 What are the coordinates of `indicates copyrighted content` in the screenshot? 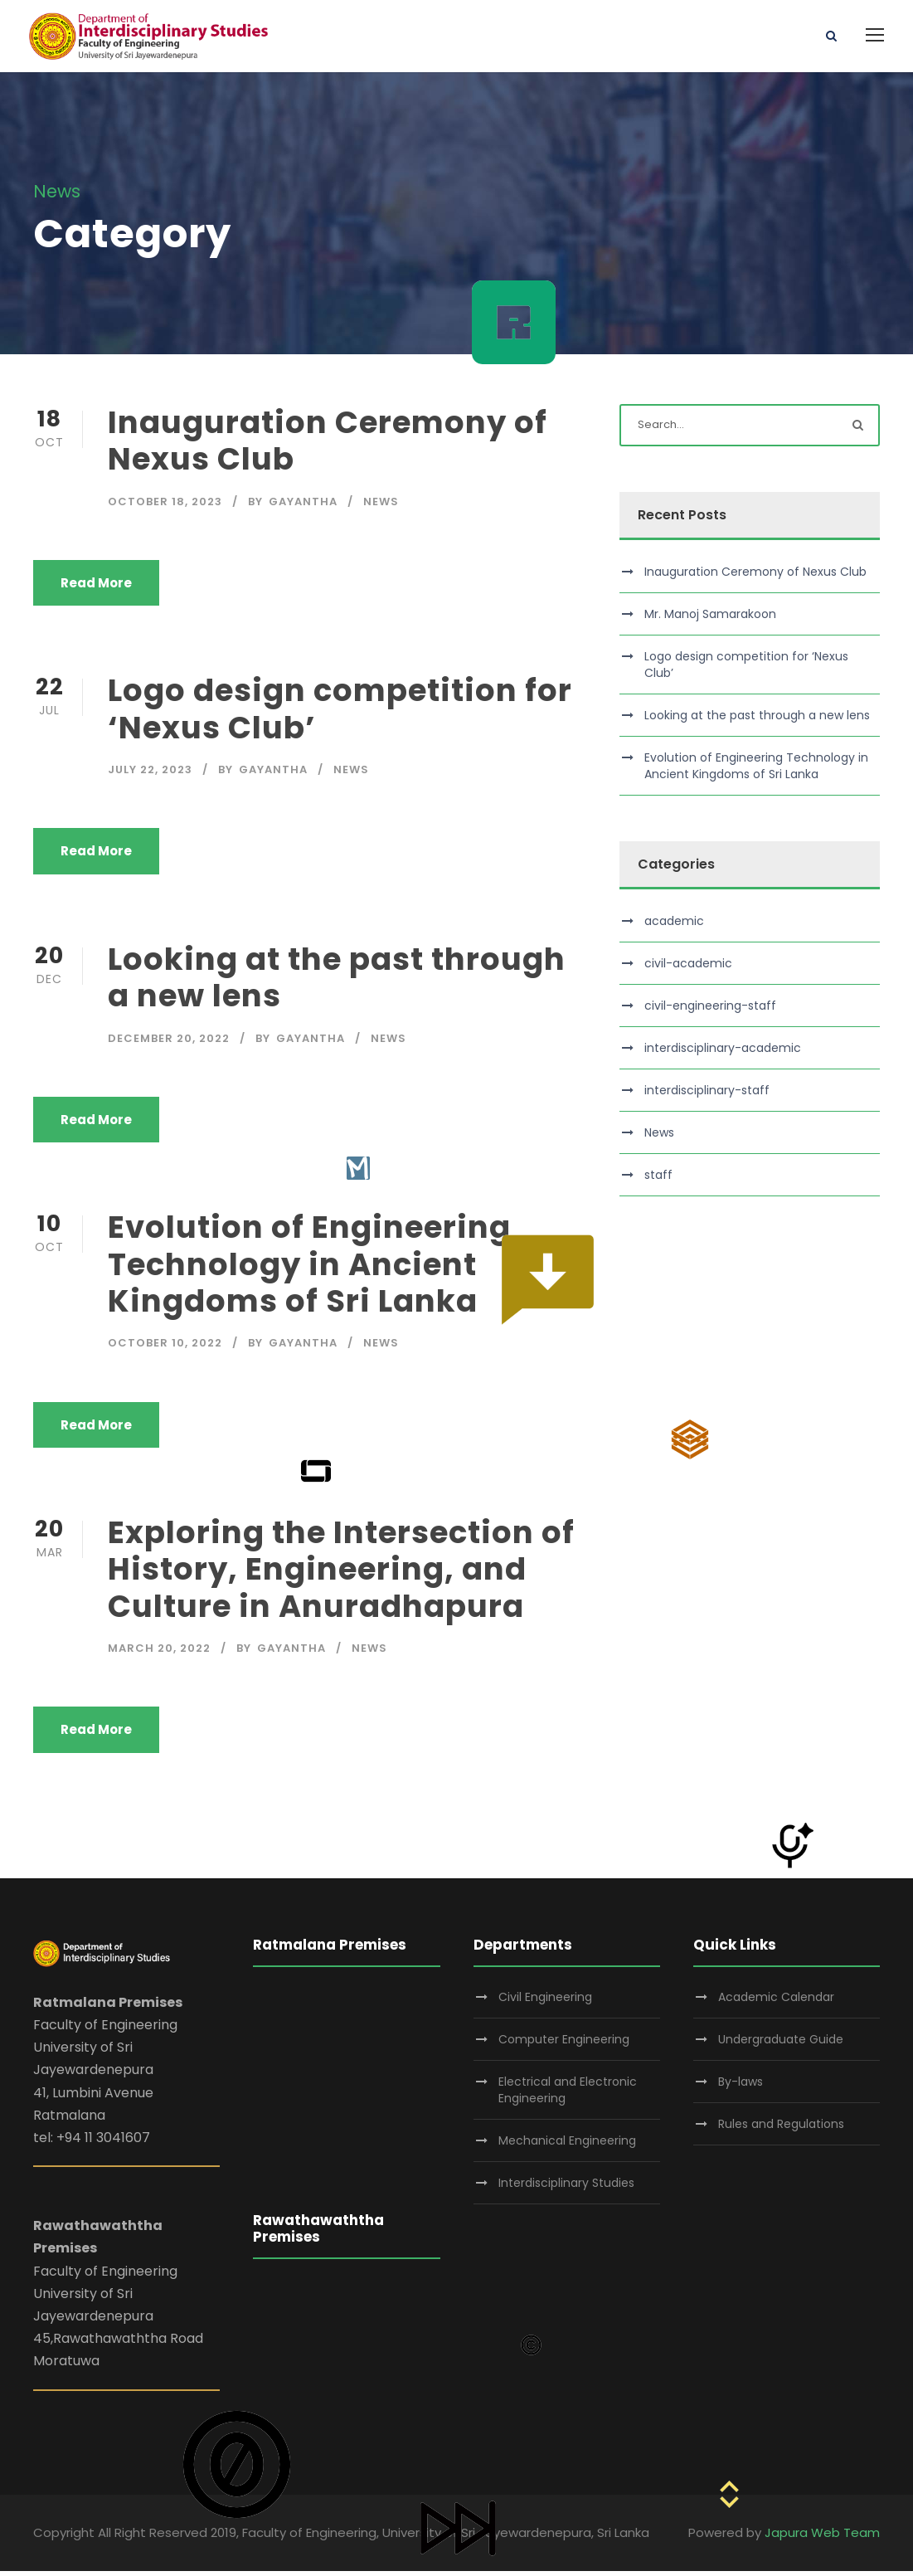 It's located at (531, 2345).